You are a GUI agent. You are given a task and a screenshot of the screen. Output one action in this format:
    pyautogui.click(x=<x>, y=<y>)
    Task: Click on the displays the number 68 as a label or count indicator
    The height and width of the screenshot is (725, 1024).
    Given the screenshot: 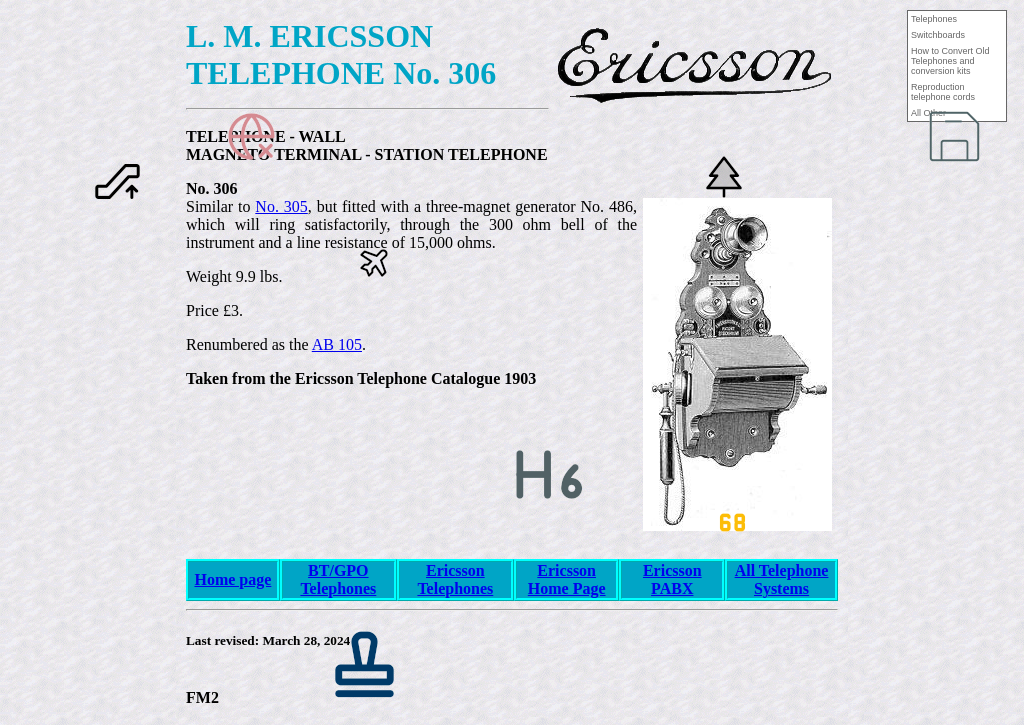 What is the action you would take?
    pyautogui.click(x=732, y=522)
    